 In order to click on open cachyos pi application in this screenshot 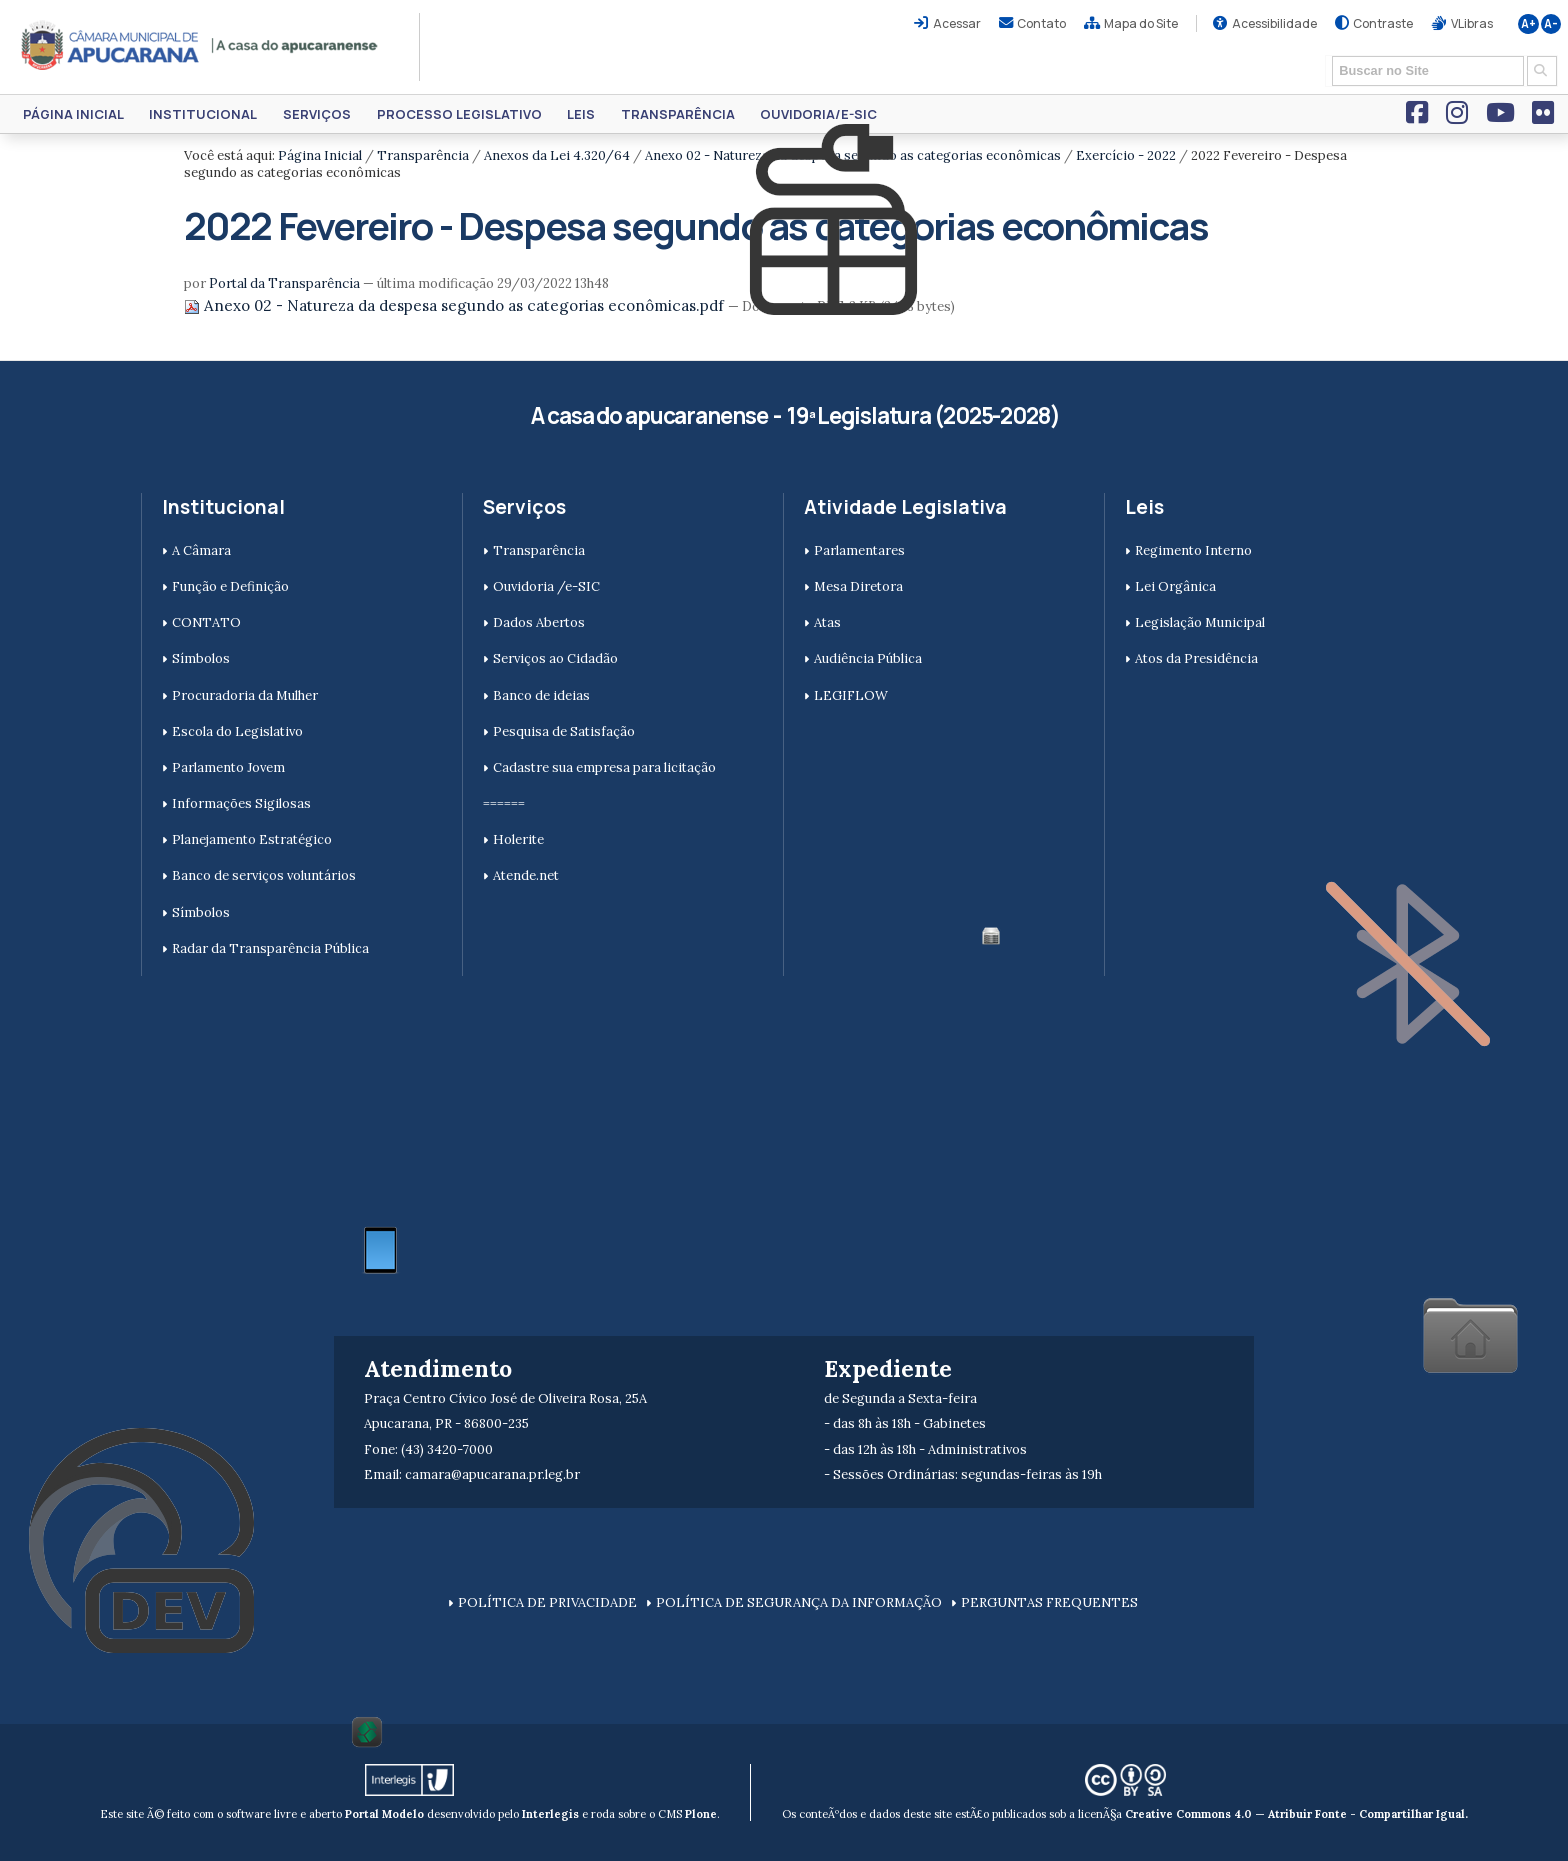, I will do `click(367, 1732)`.